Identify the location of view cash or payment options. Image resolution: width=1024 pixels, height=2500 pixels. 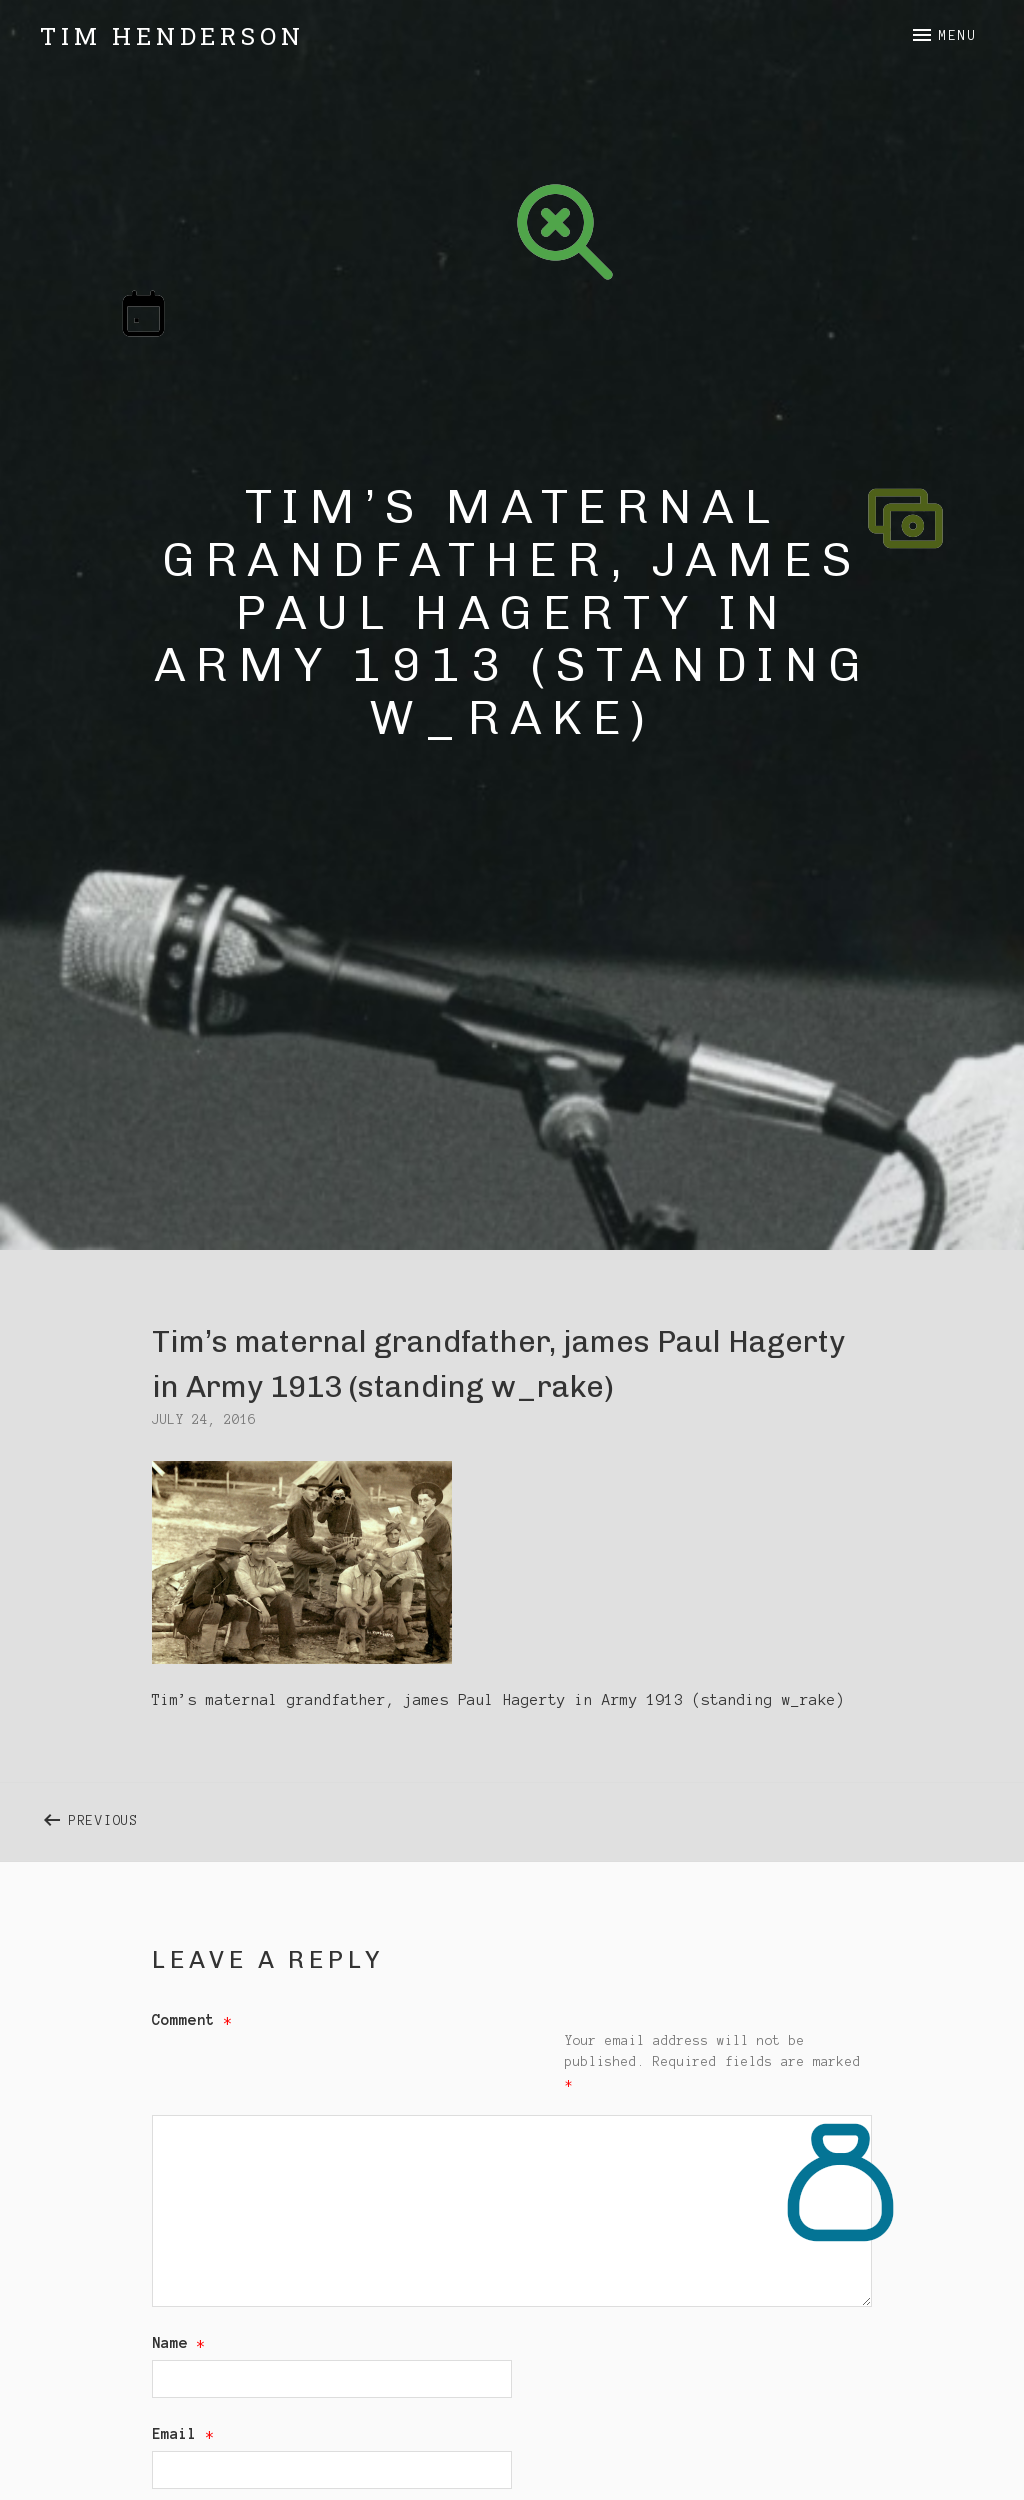
(905, 518).